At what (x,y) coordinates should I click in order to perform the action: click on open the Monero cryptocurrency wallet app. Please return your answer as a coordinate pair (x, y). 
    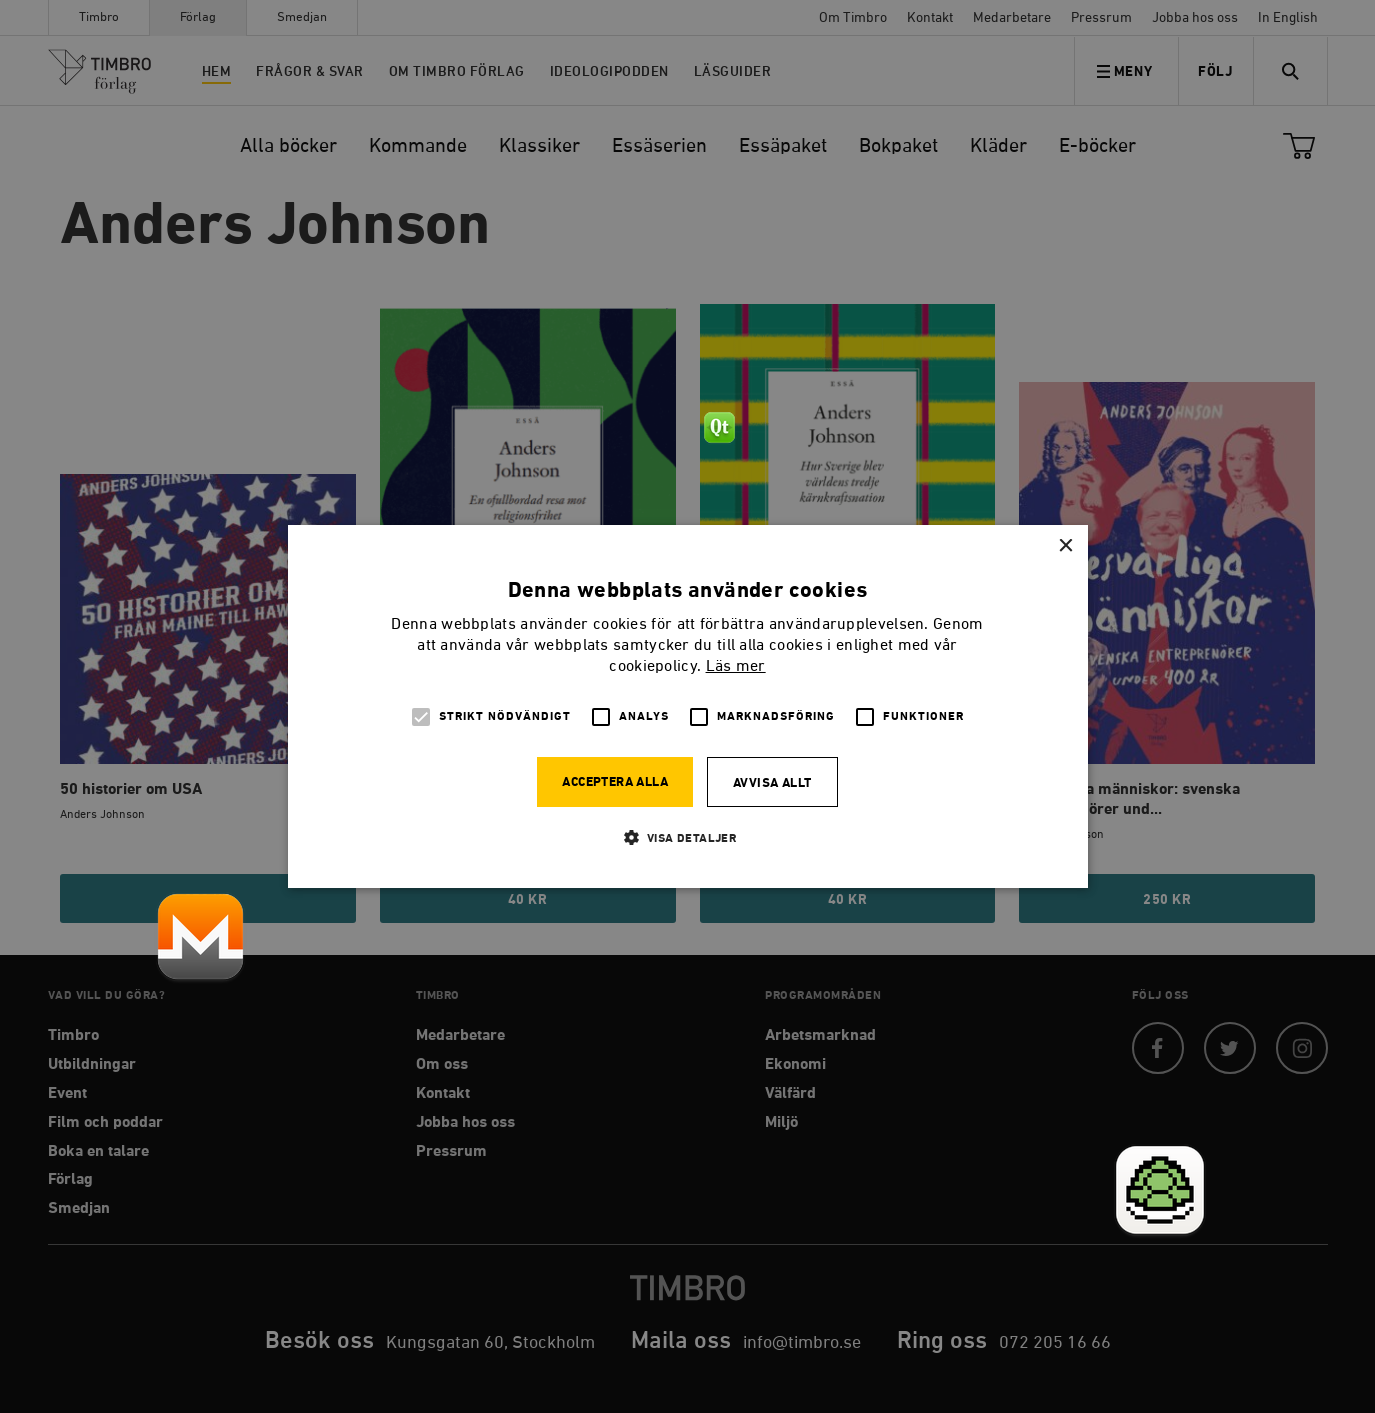
    Looking at the image, I should click on (200, 936).